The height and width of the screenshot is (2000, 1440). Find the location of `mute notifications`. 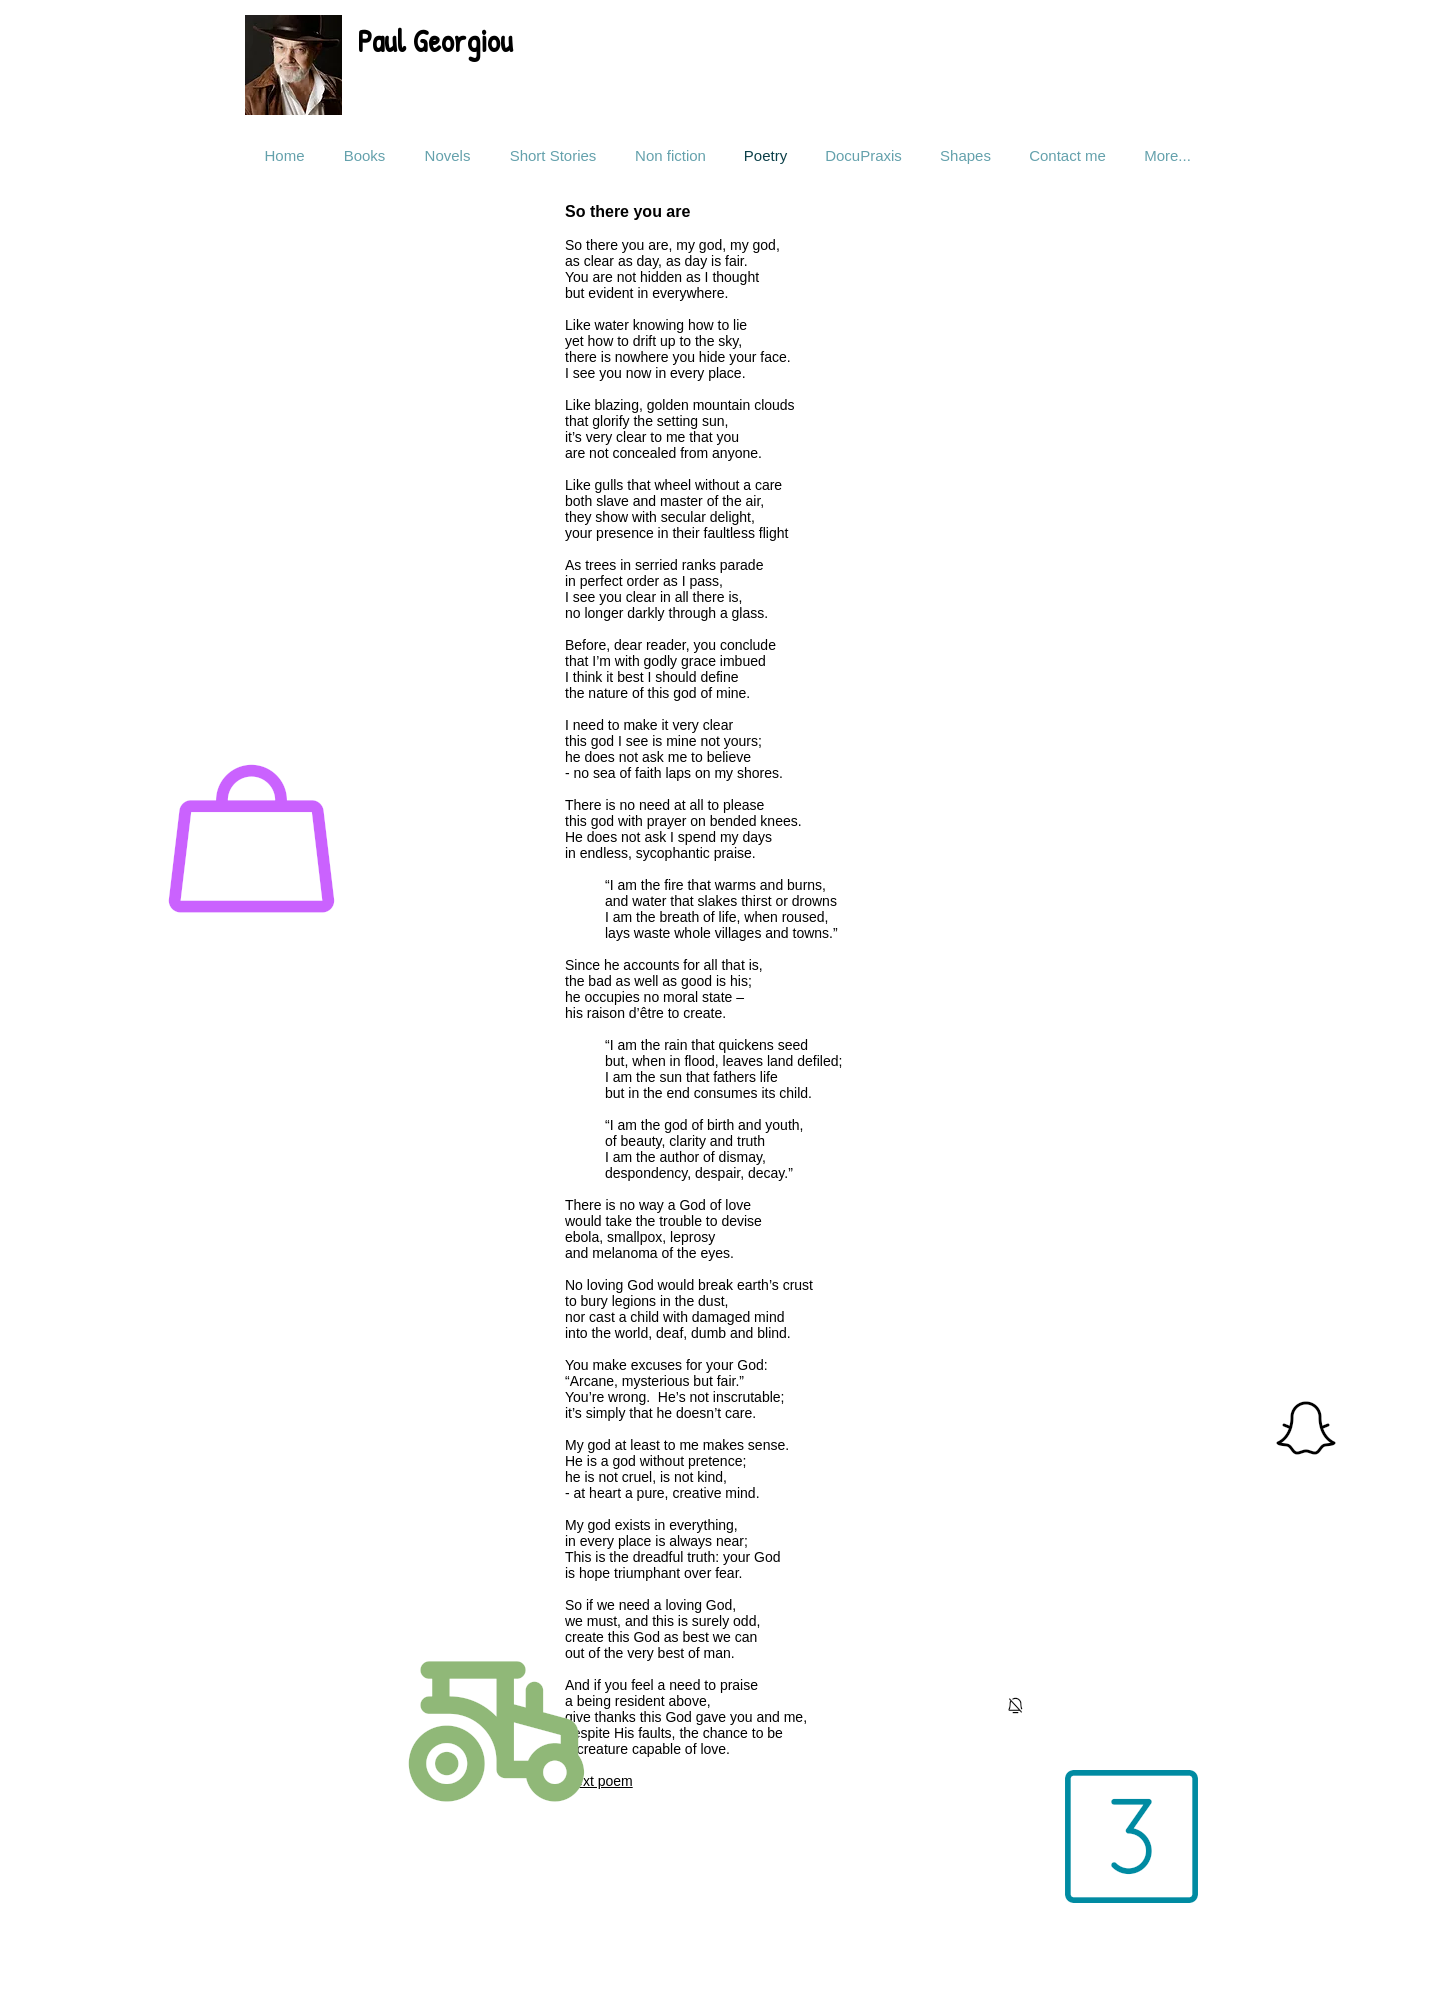

mute notifications is located at coordinates (1015, 1705).